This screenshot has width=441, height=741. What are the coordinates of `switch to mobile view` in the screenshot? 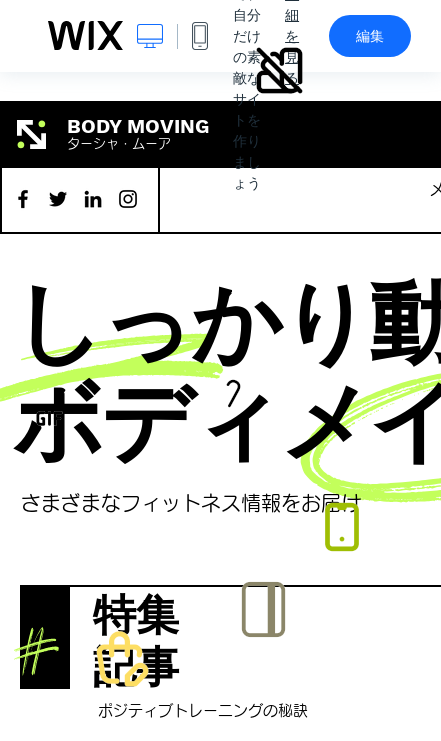 It's located at (342, 527).